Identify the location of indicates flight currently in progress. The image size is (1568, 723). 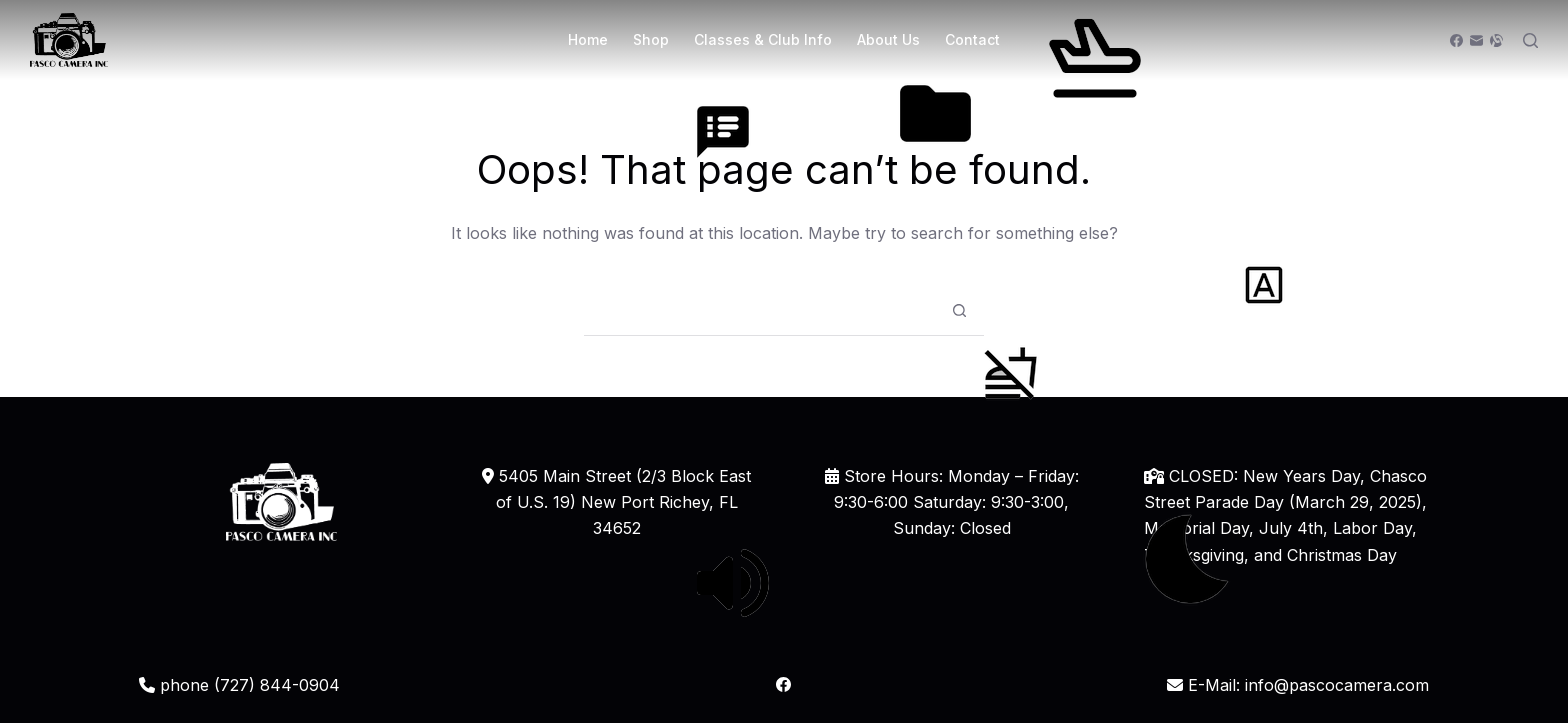
(1095, 56).